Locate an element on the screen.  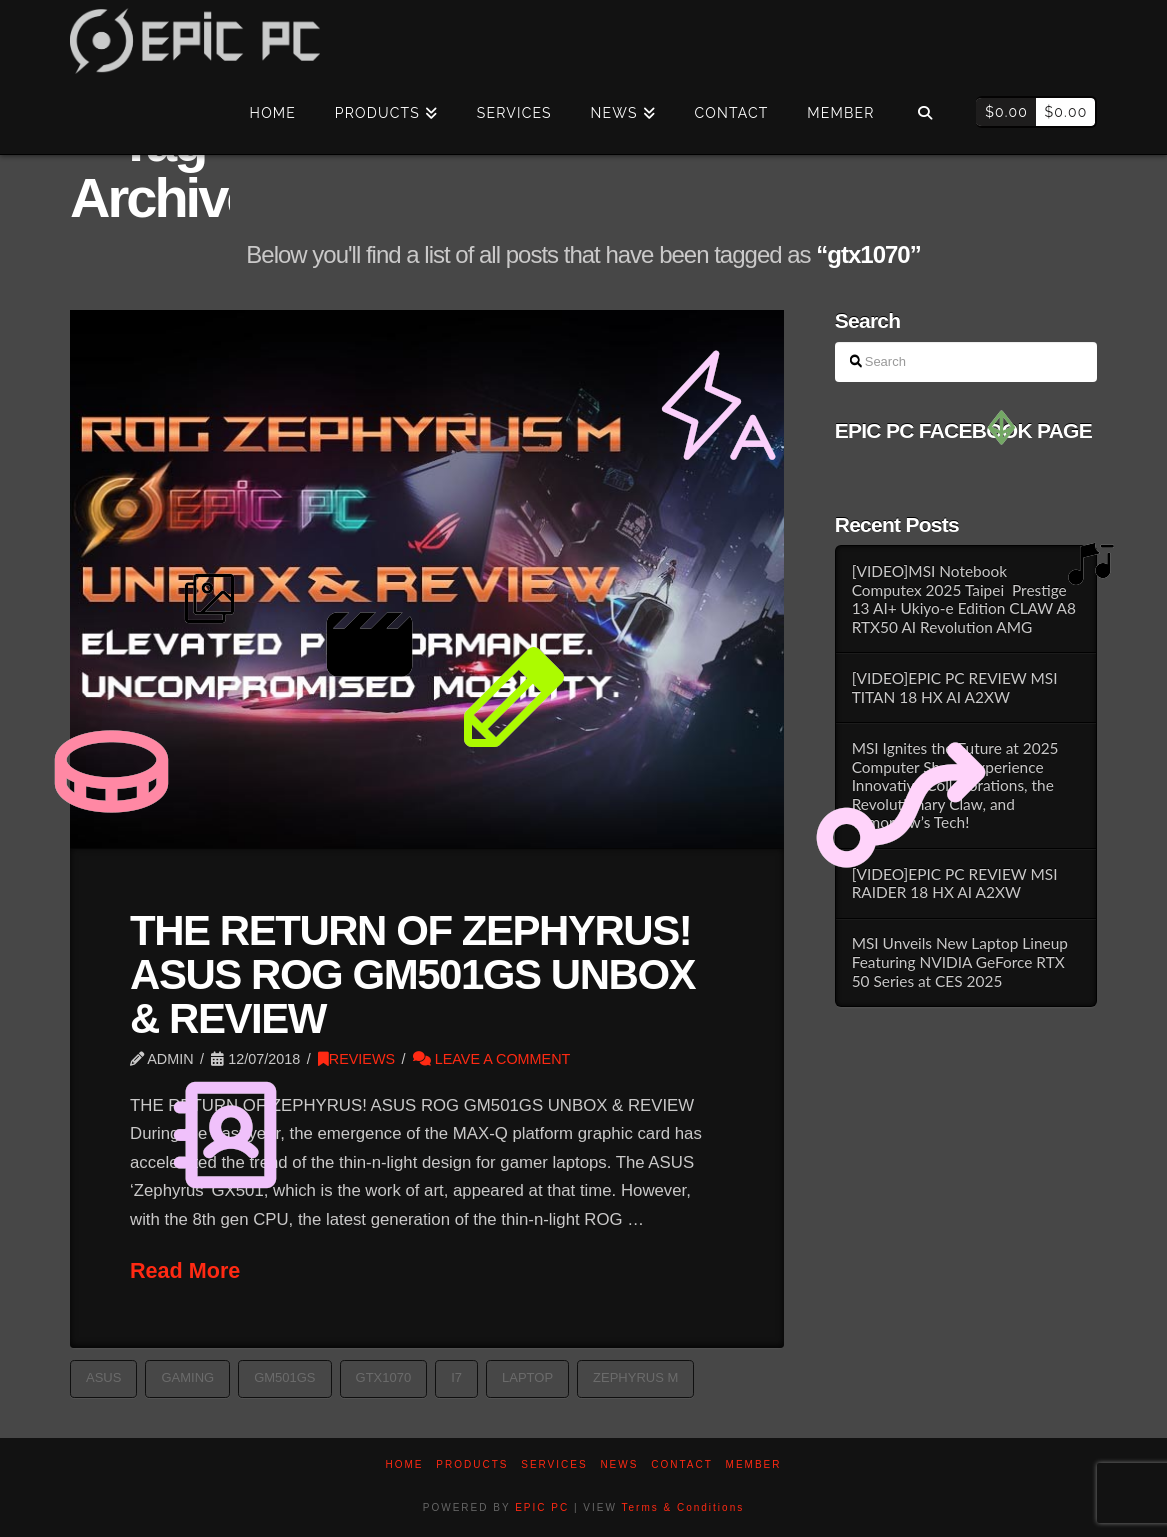
remove a song from playlist is located at coordinates (1092, 563).